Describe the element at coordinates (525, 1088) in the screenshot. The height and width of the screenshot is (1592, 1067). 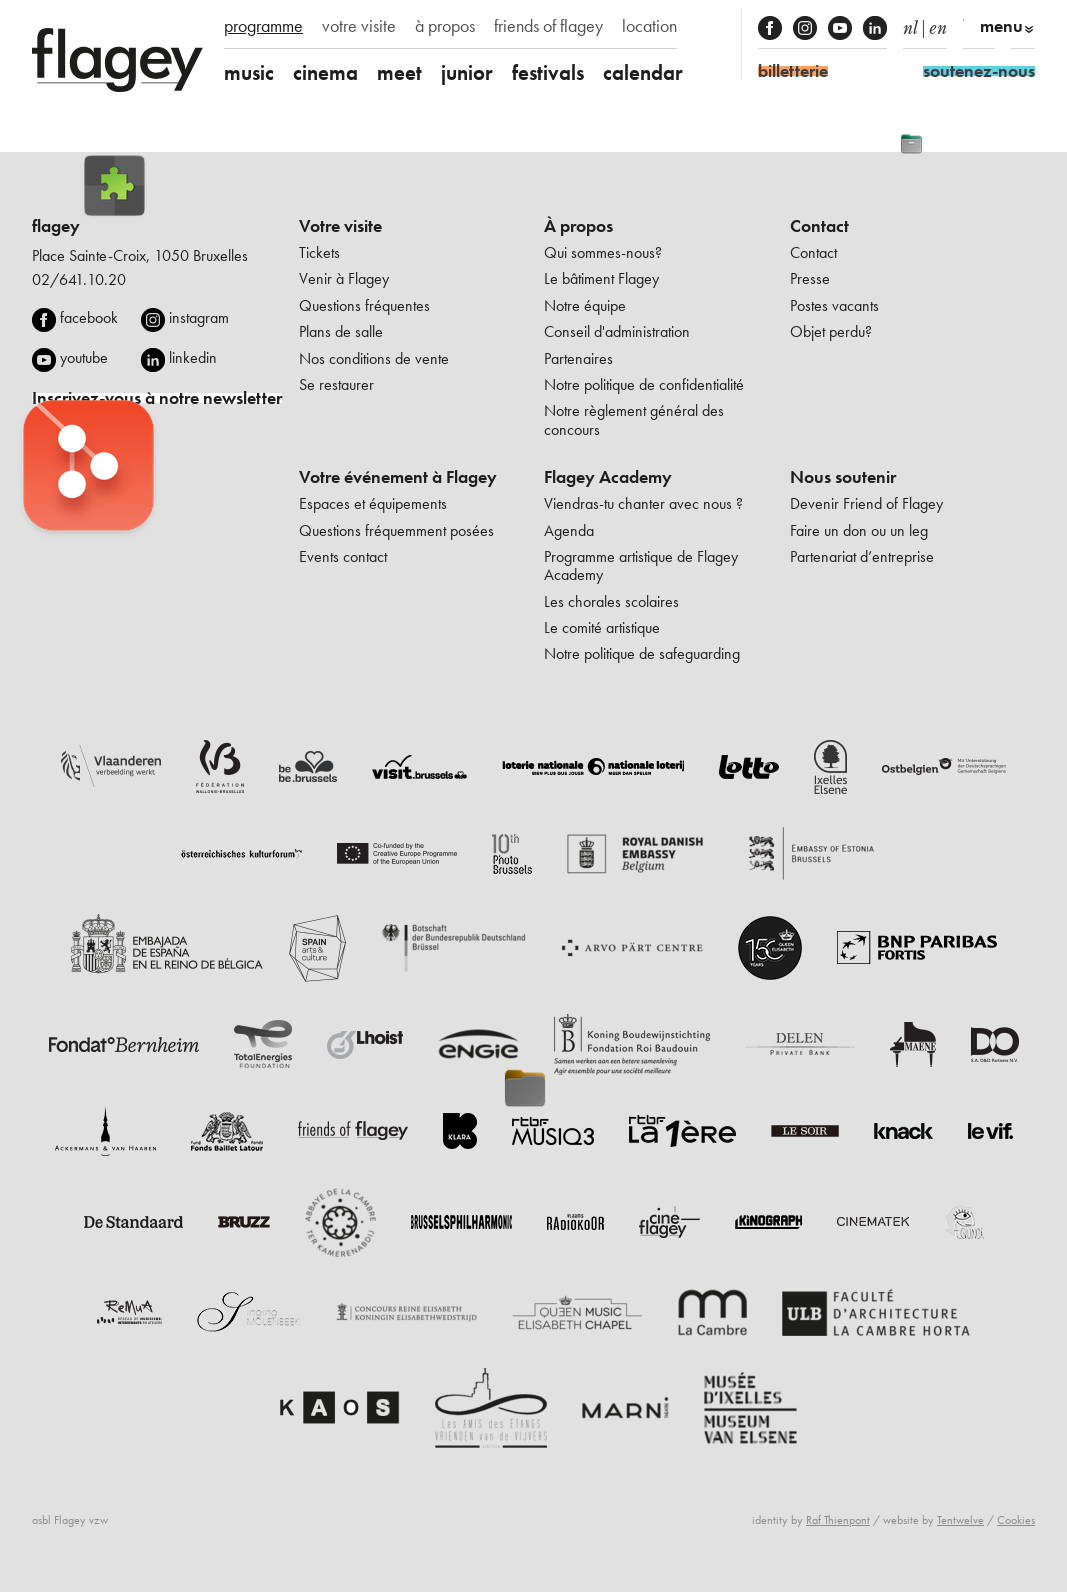
I see `open a folder to view its contents` at that location.